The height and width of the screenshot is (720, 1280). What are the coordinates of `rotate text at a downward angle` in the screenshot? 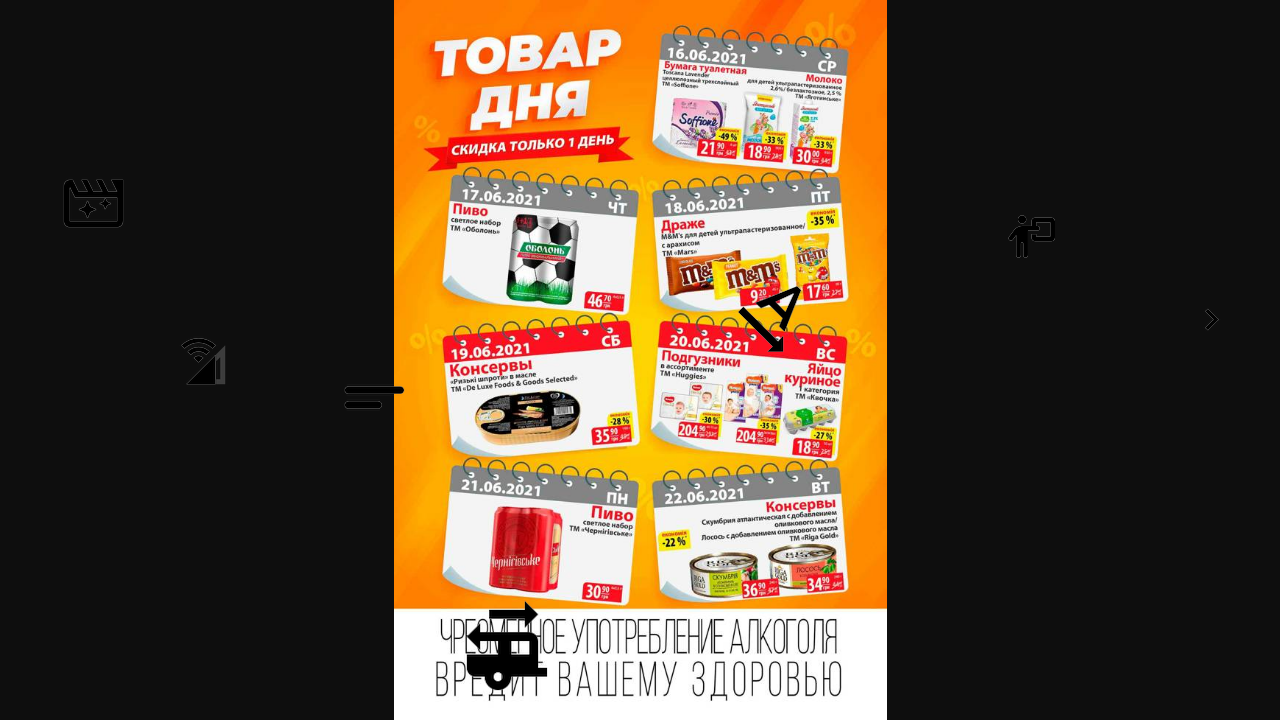 It's located at (772, 318).